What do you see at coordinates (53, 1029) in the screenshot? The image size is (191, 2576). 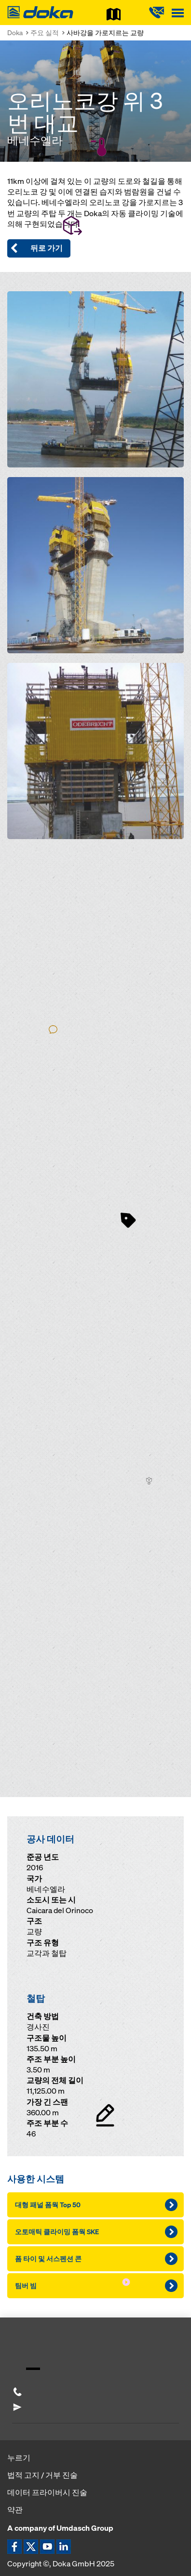 I see `open chat or messaging` at bounding box center [53, 1029].